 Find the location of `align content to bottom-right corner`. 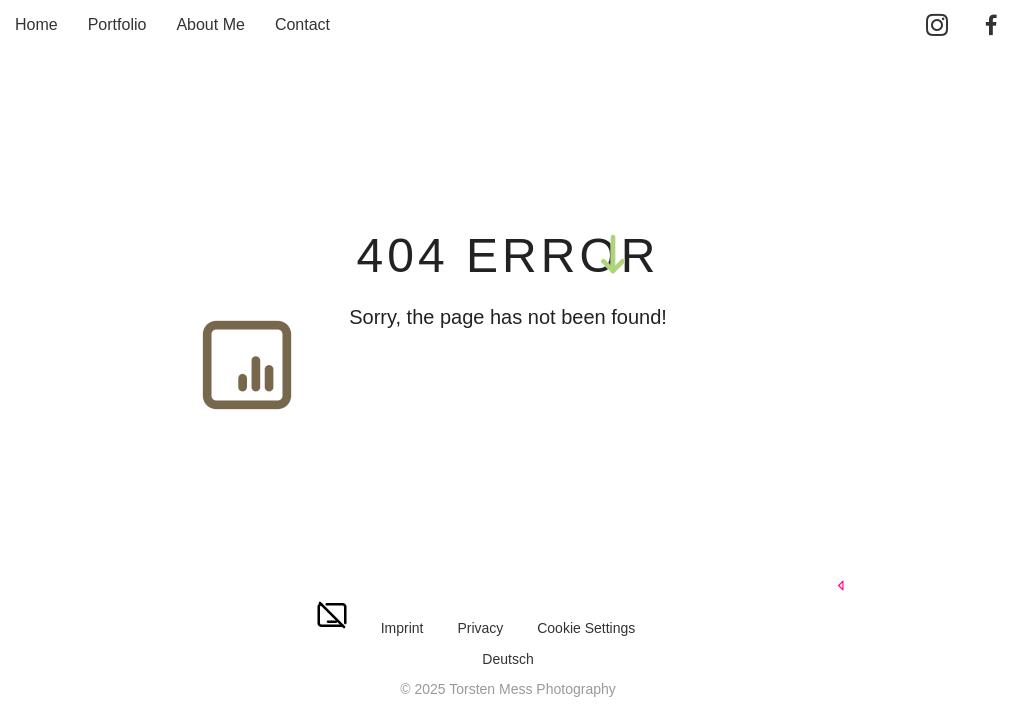

align content to bottom-right corner is located at coordinates (247, 365).